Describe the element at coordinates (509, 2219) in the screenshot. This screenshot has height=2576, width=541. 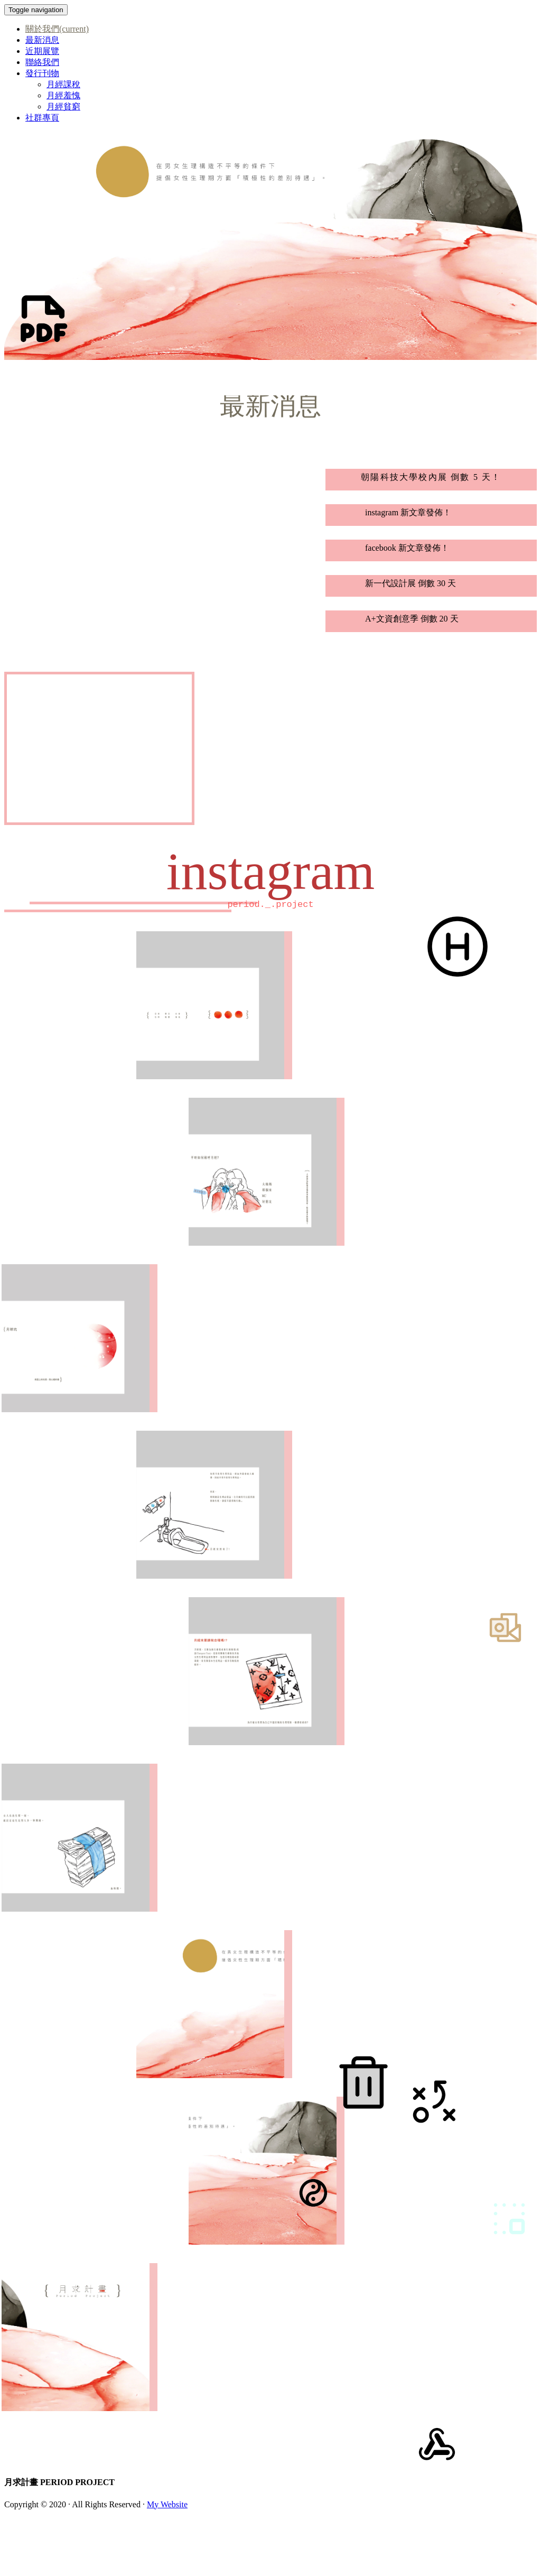
I see `align element to bottom-right corner` at that location.